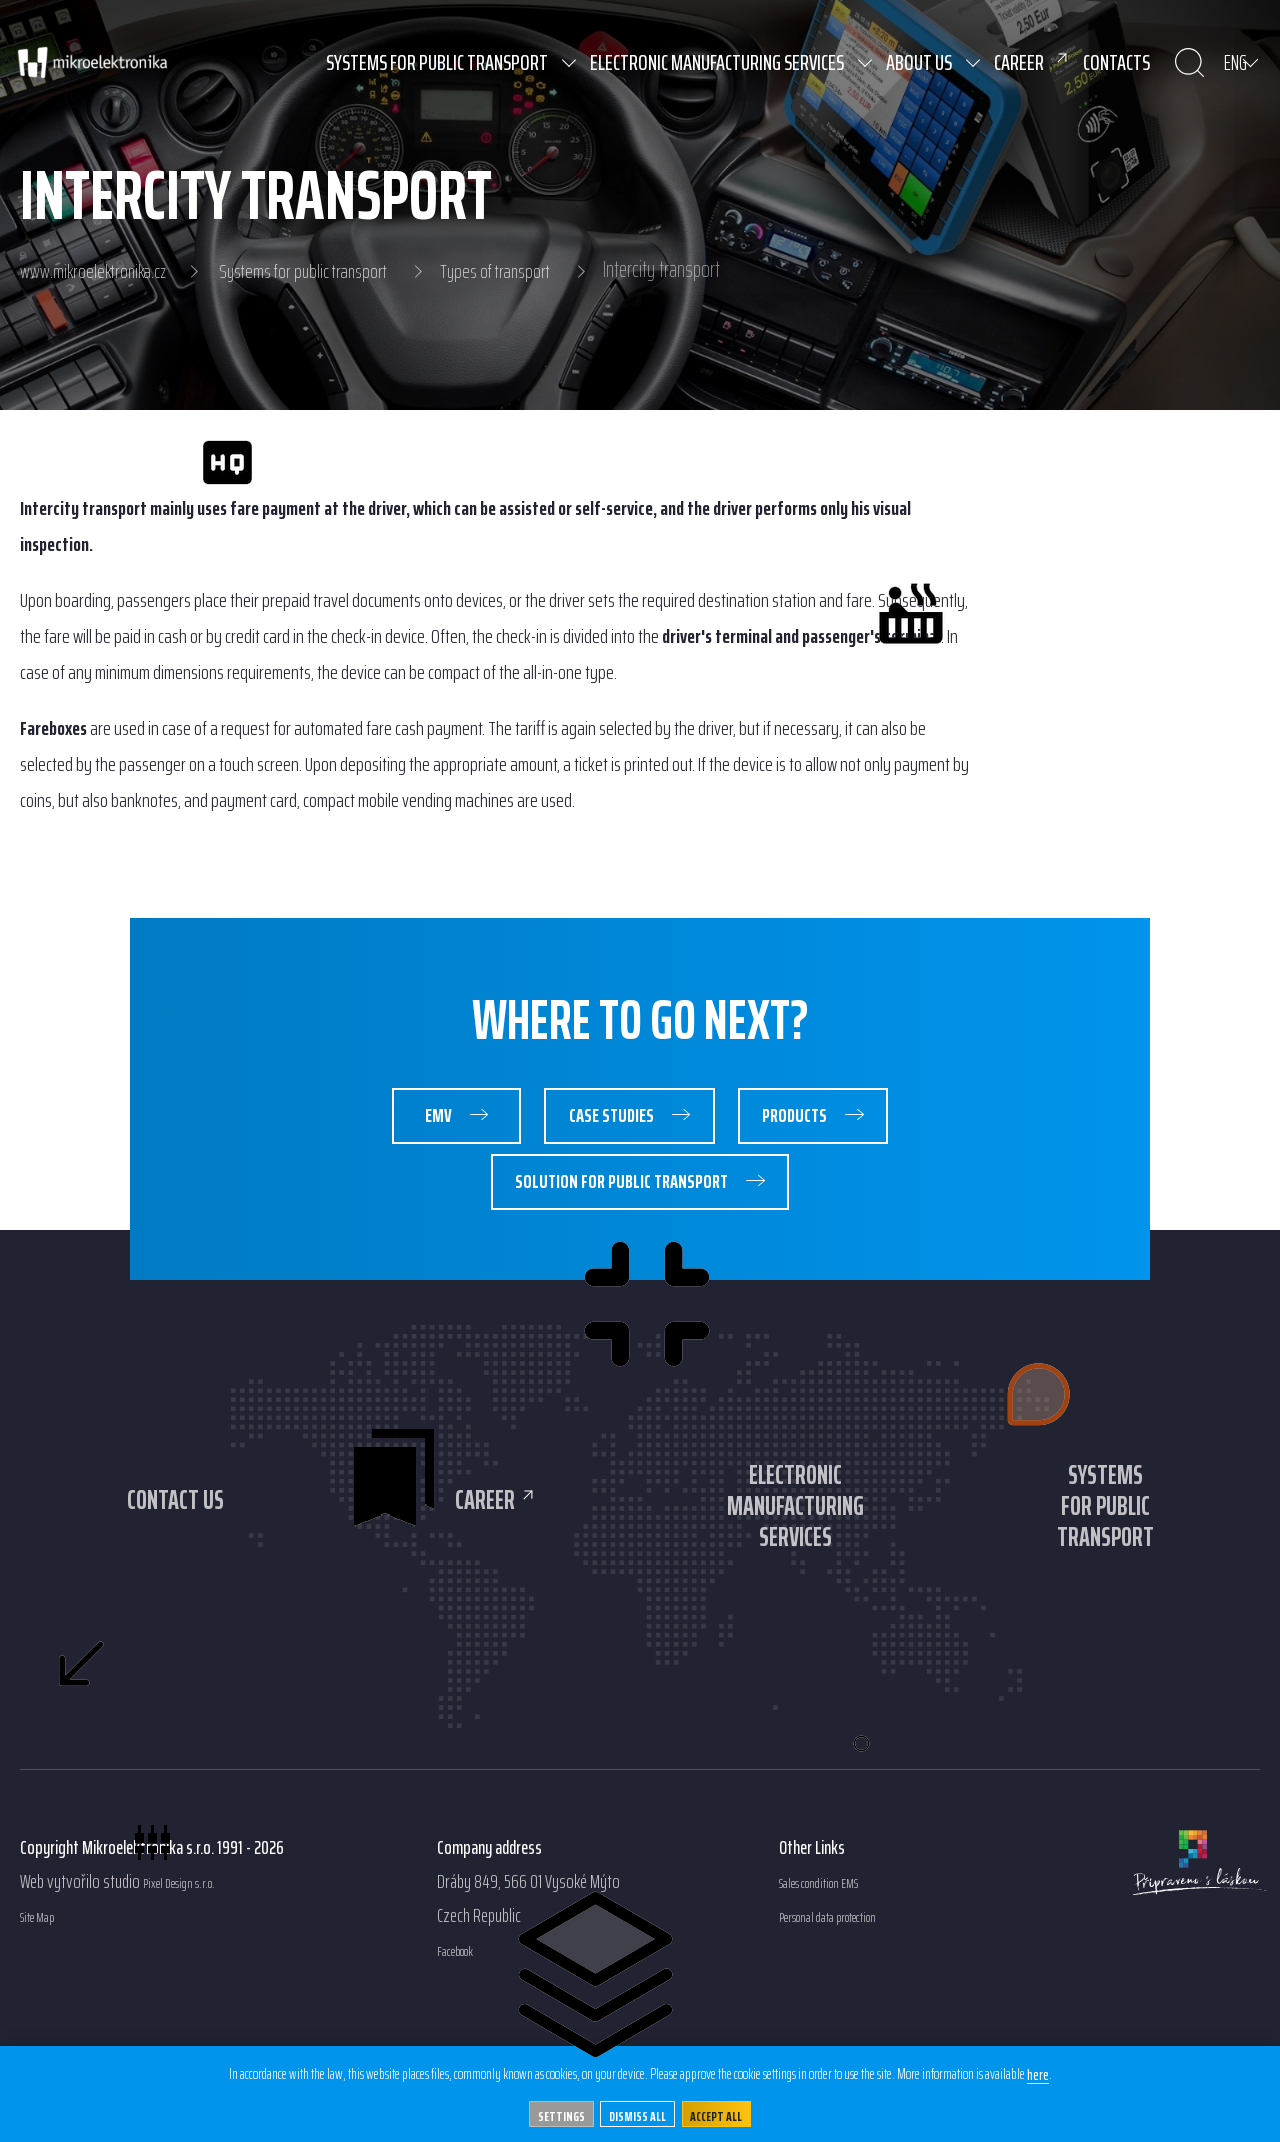  I want to click on view your saved bookmarks, so click(394, 1478).